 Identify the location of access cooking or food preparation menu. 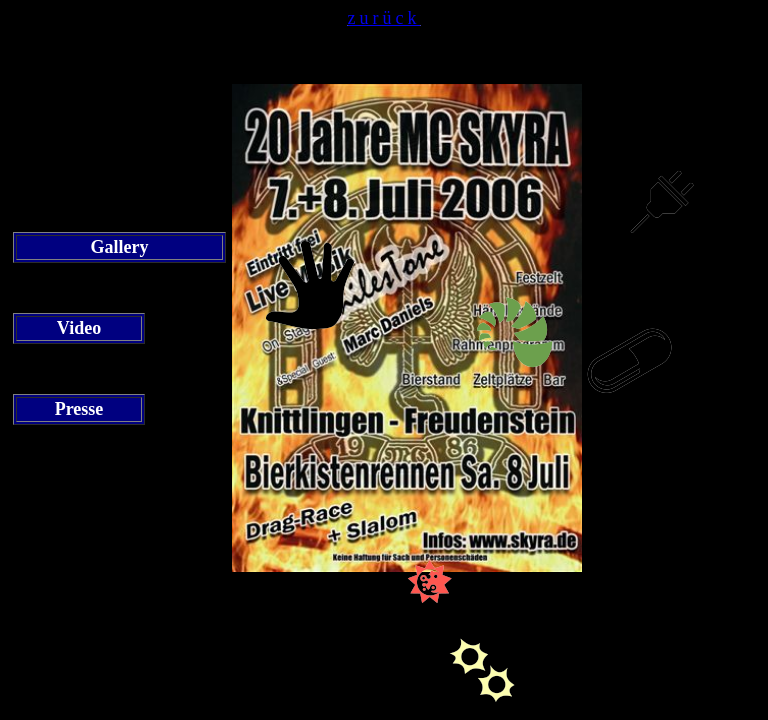
(514, 333).